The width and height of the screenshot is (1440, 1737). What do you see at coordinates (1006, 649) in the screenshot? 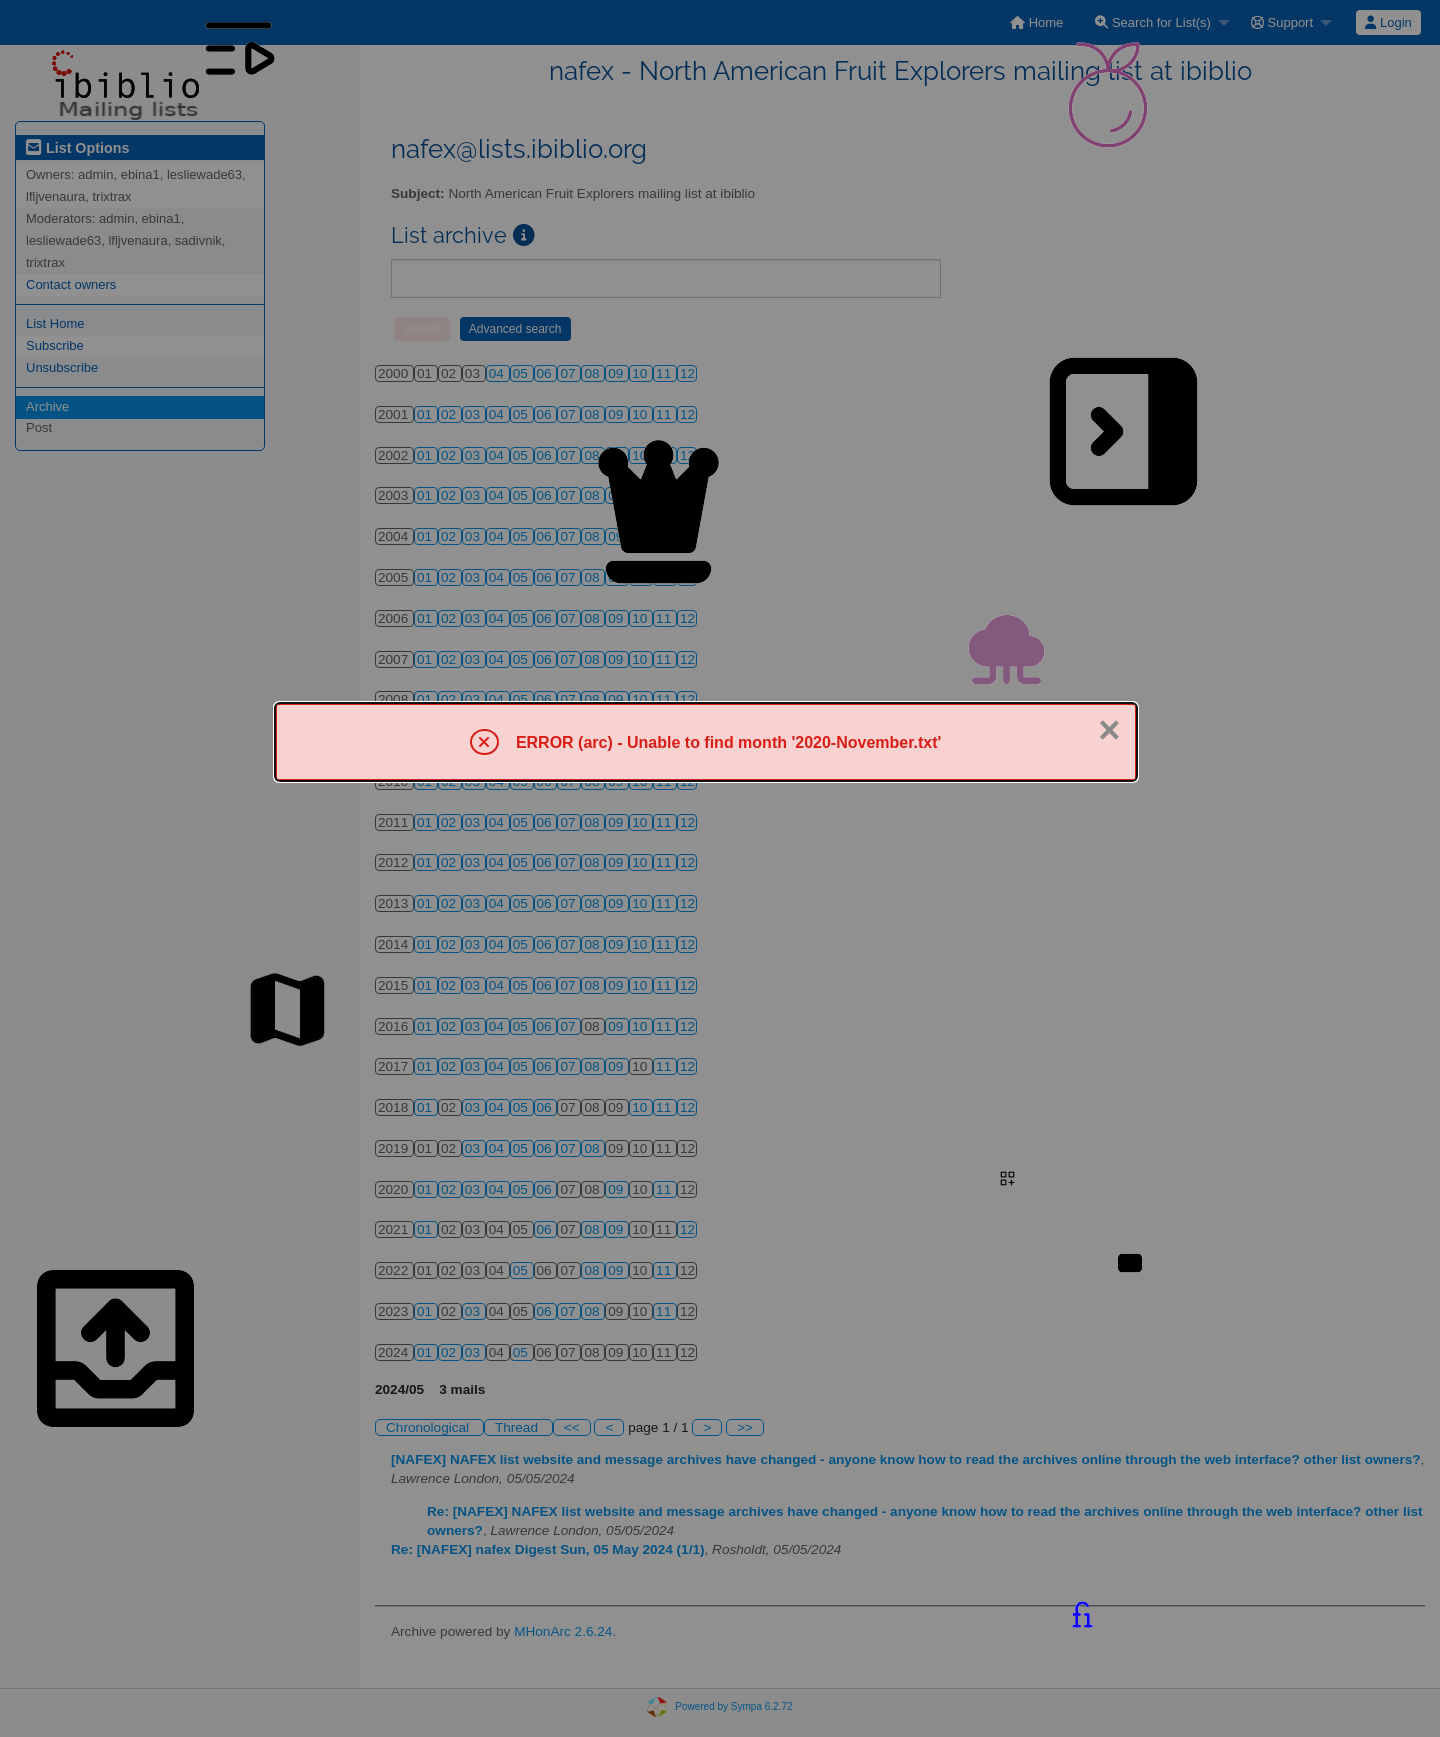
I see `access cloud computing services` at bounding box center [1006, 649].